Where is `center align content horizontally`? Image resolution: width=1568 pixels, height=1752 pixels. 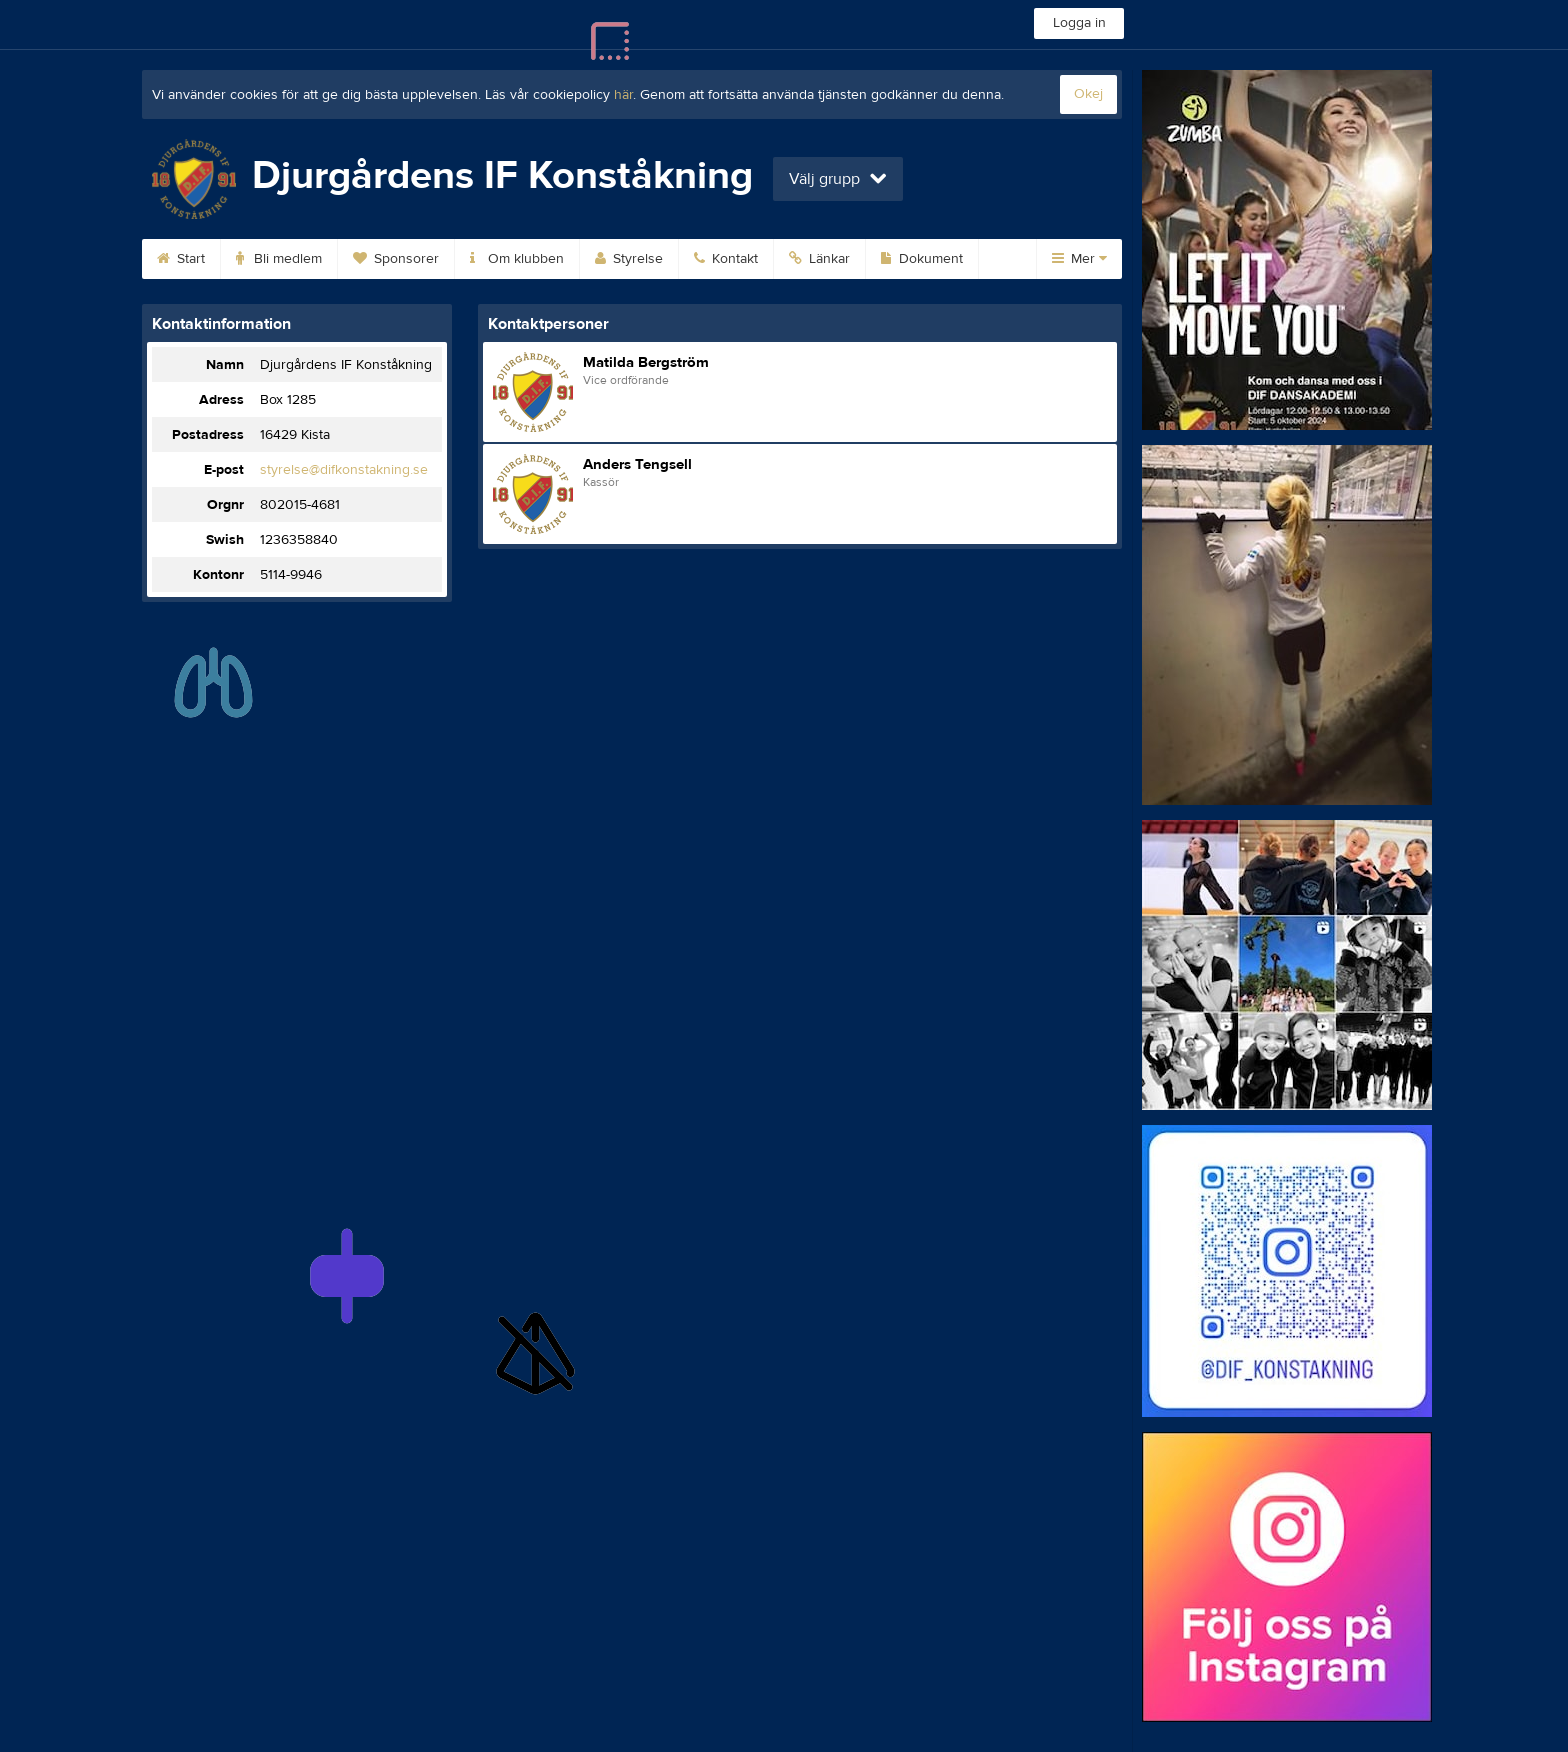
center align content horizontally is located at coordinates (347, 1276).